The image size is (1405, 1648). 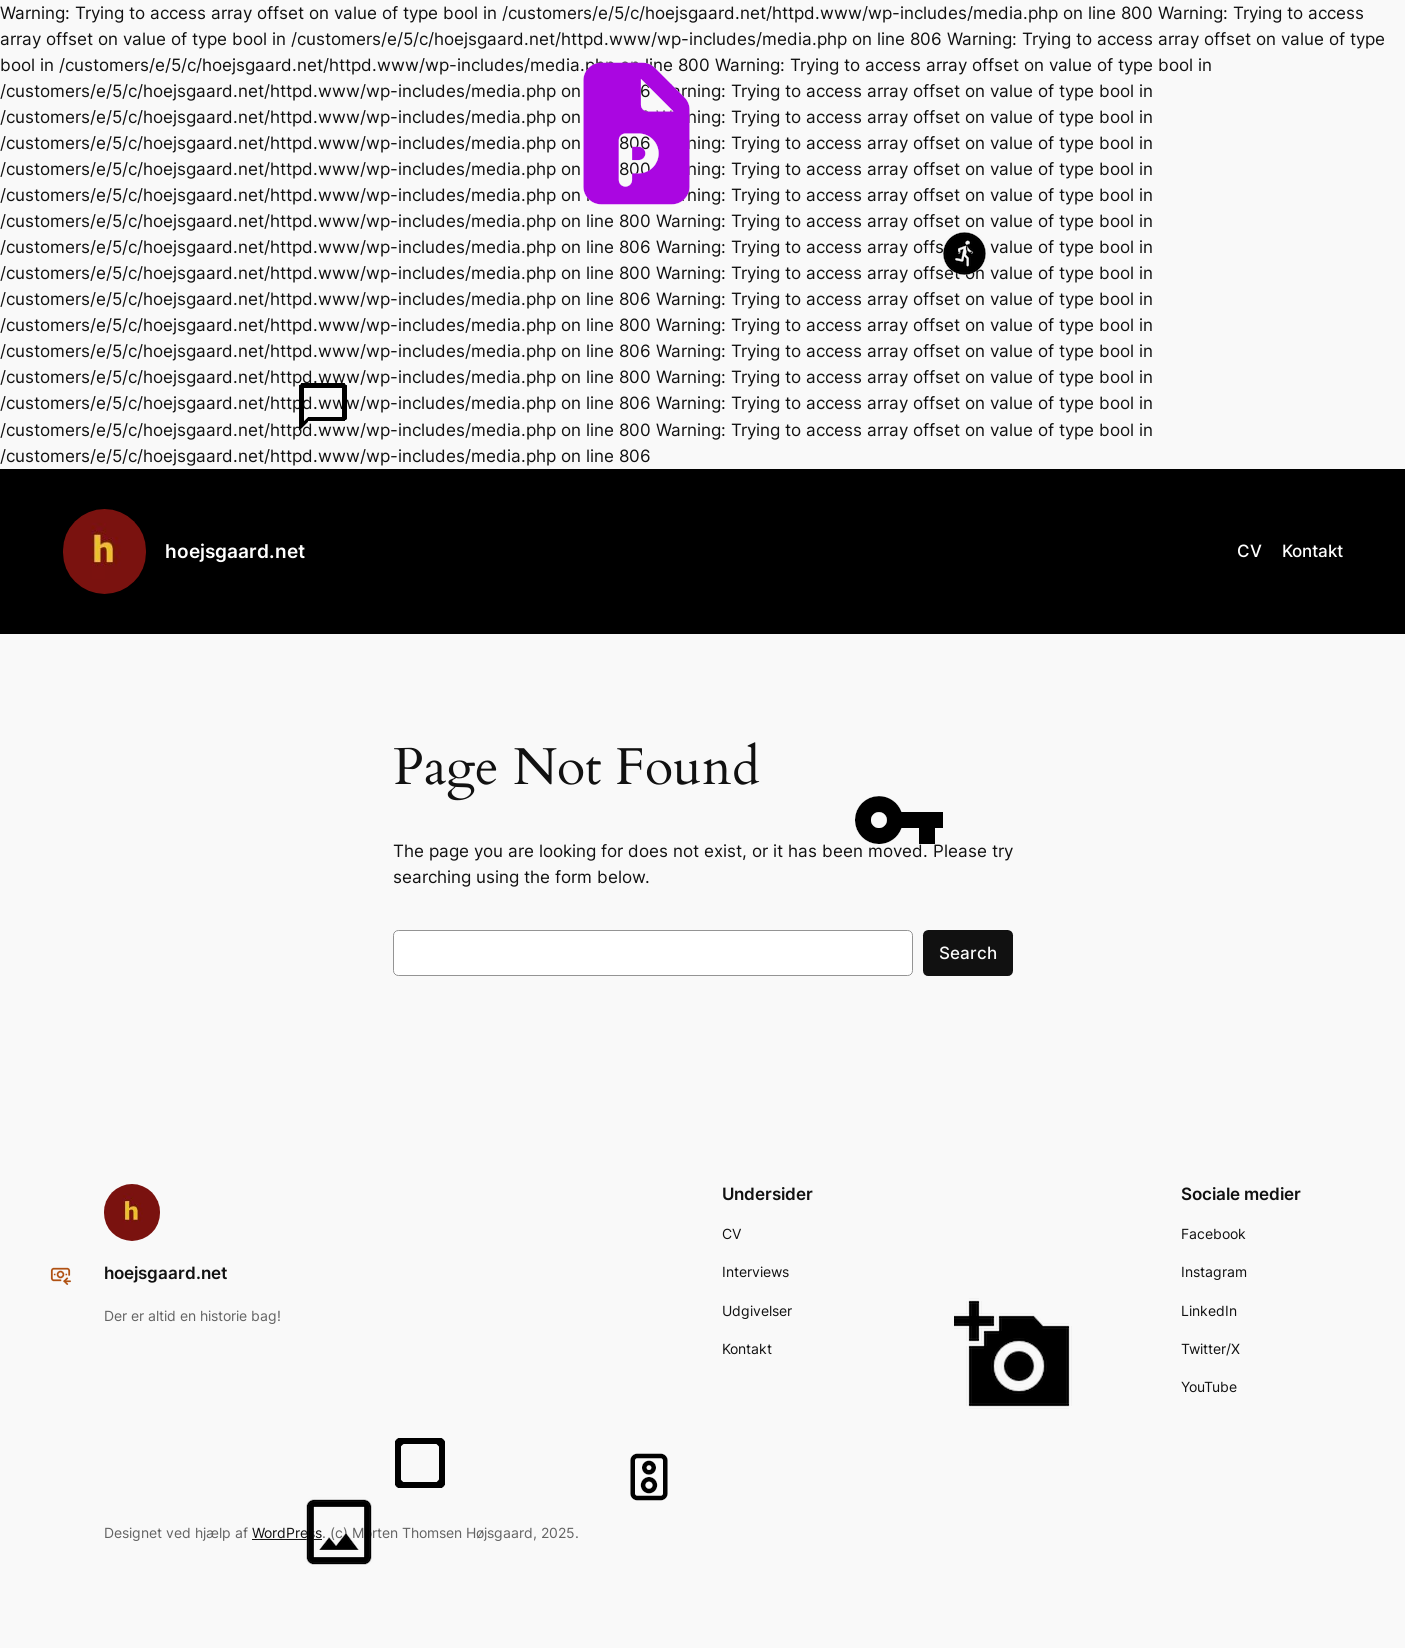 What do you see at coordinates (964, 253) in the screenshot?
I see `start running or jogging activity` at bounding box center [964, 253].